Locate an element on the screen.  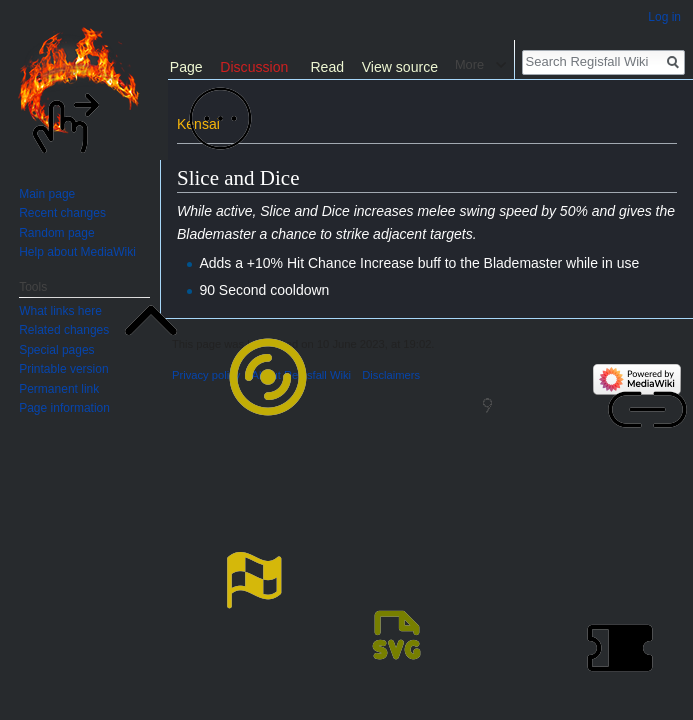
view your tickets or passes is located at coordinates (620, 648).